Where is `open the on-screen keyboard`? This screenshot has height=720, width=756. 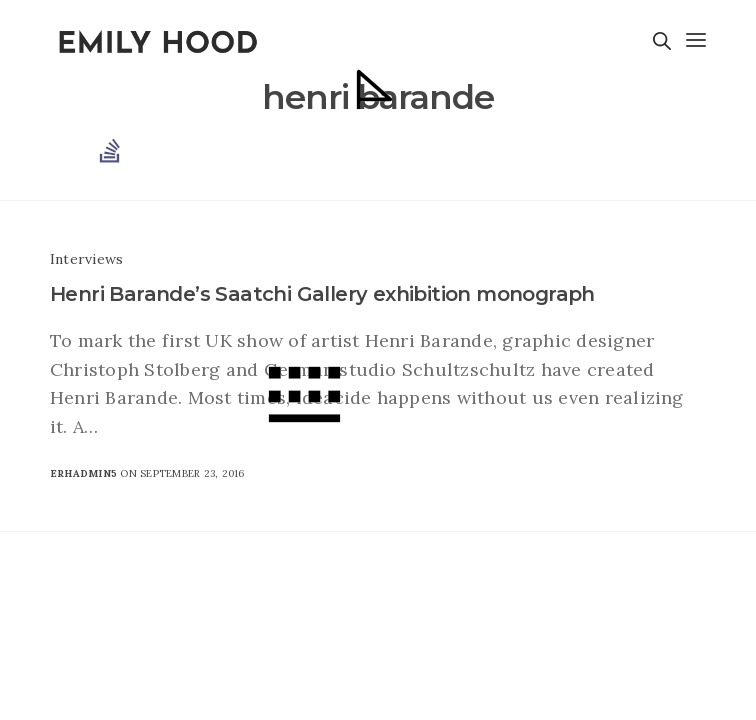 open the on-screen keyboard is located at coordinates (304, 394).